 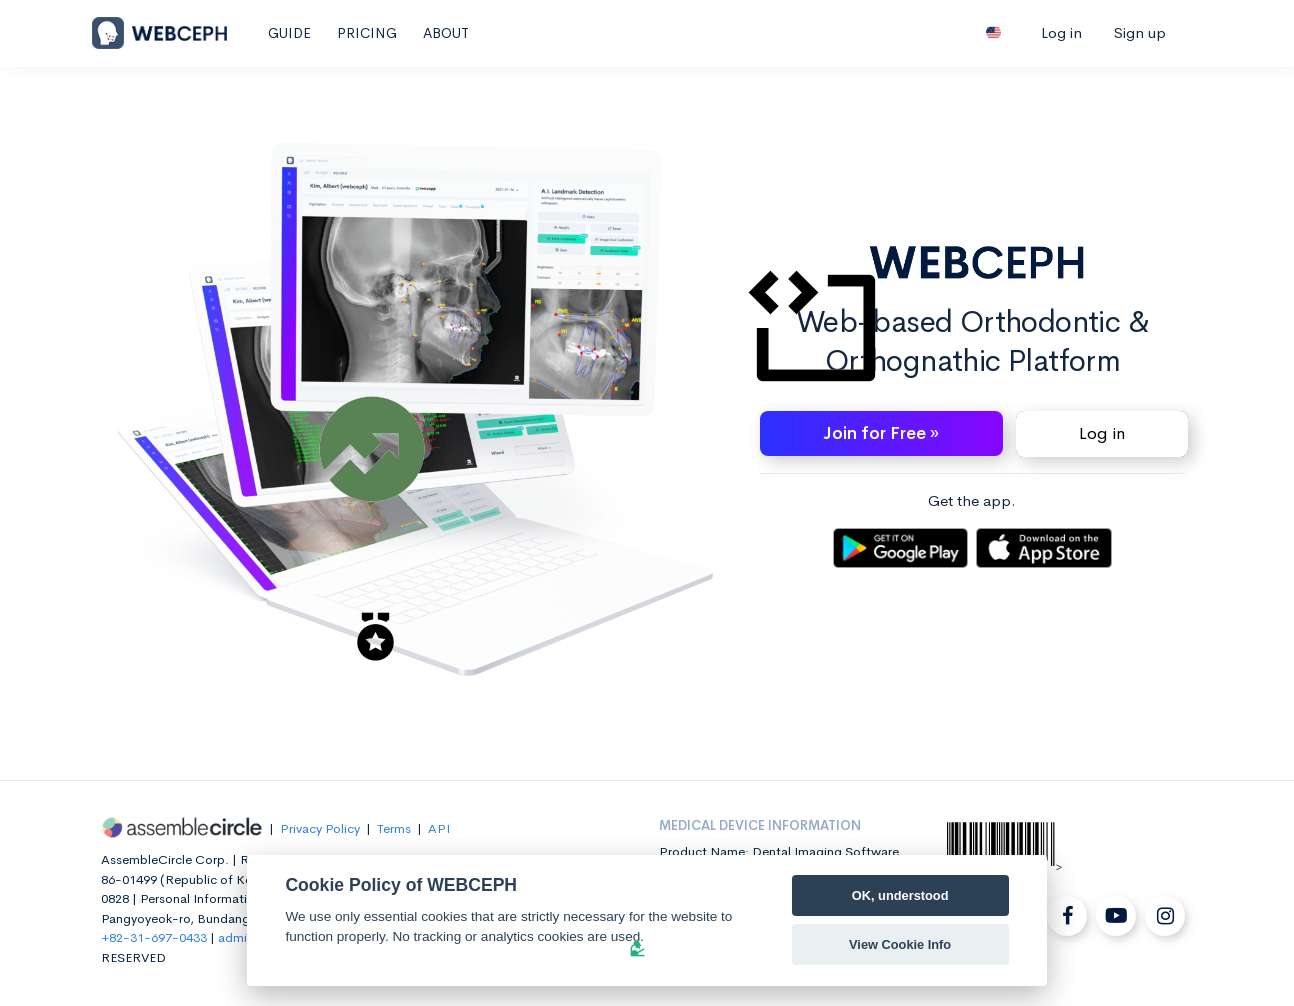 What do you see at coordinates (637, 948) in the screenshot?
I see `access laboratory or research features` at bounding box center [637, 948].